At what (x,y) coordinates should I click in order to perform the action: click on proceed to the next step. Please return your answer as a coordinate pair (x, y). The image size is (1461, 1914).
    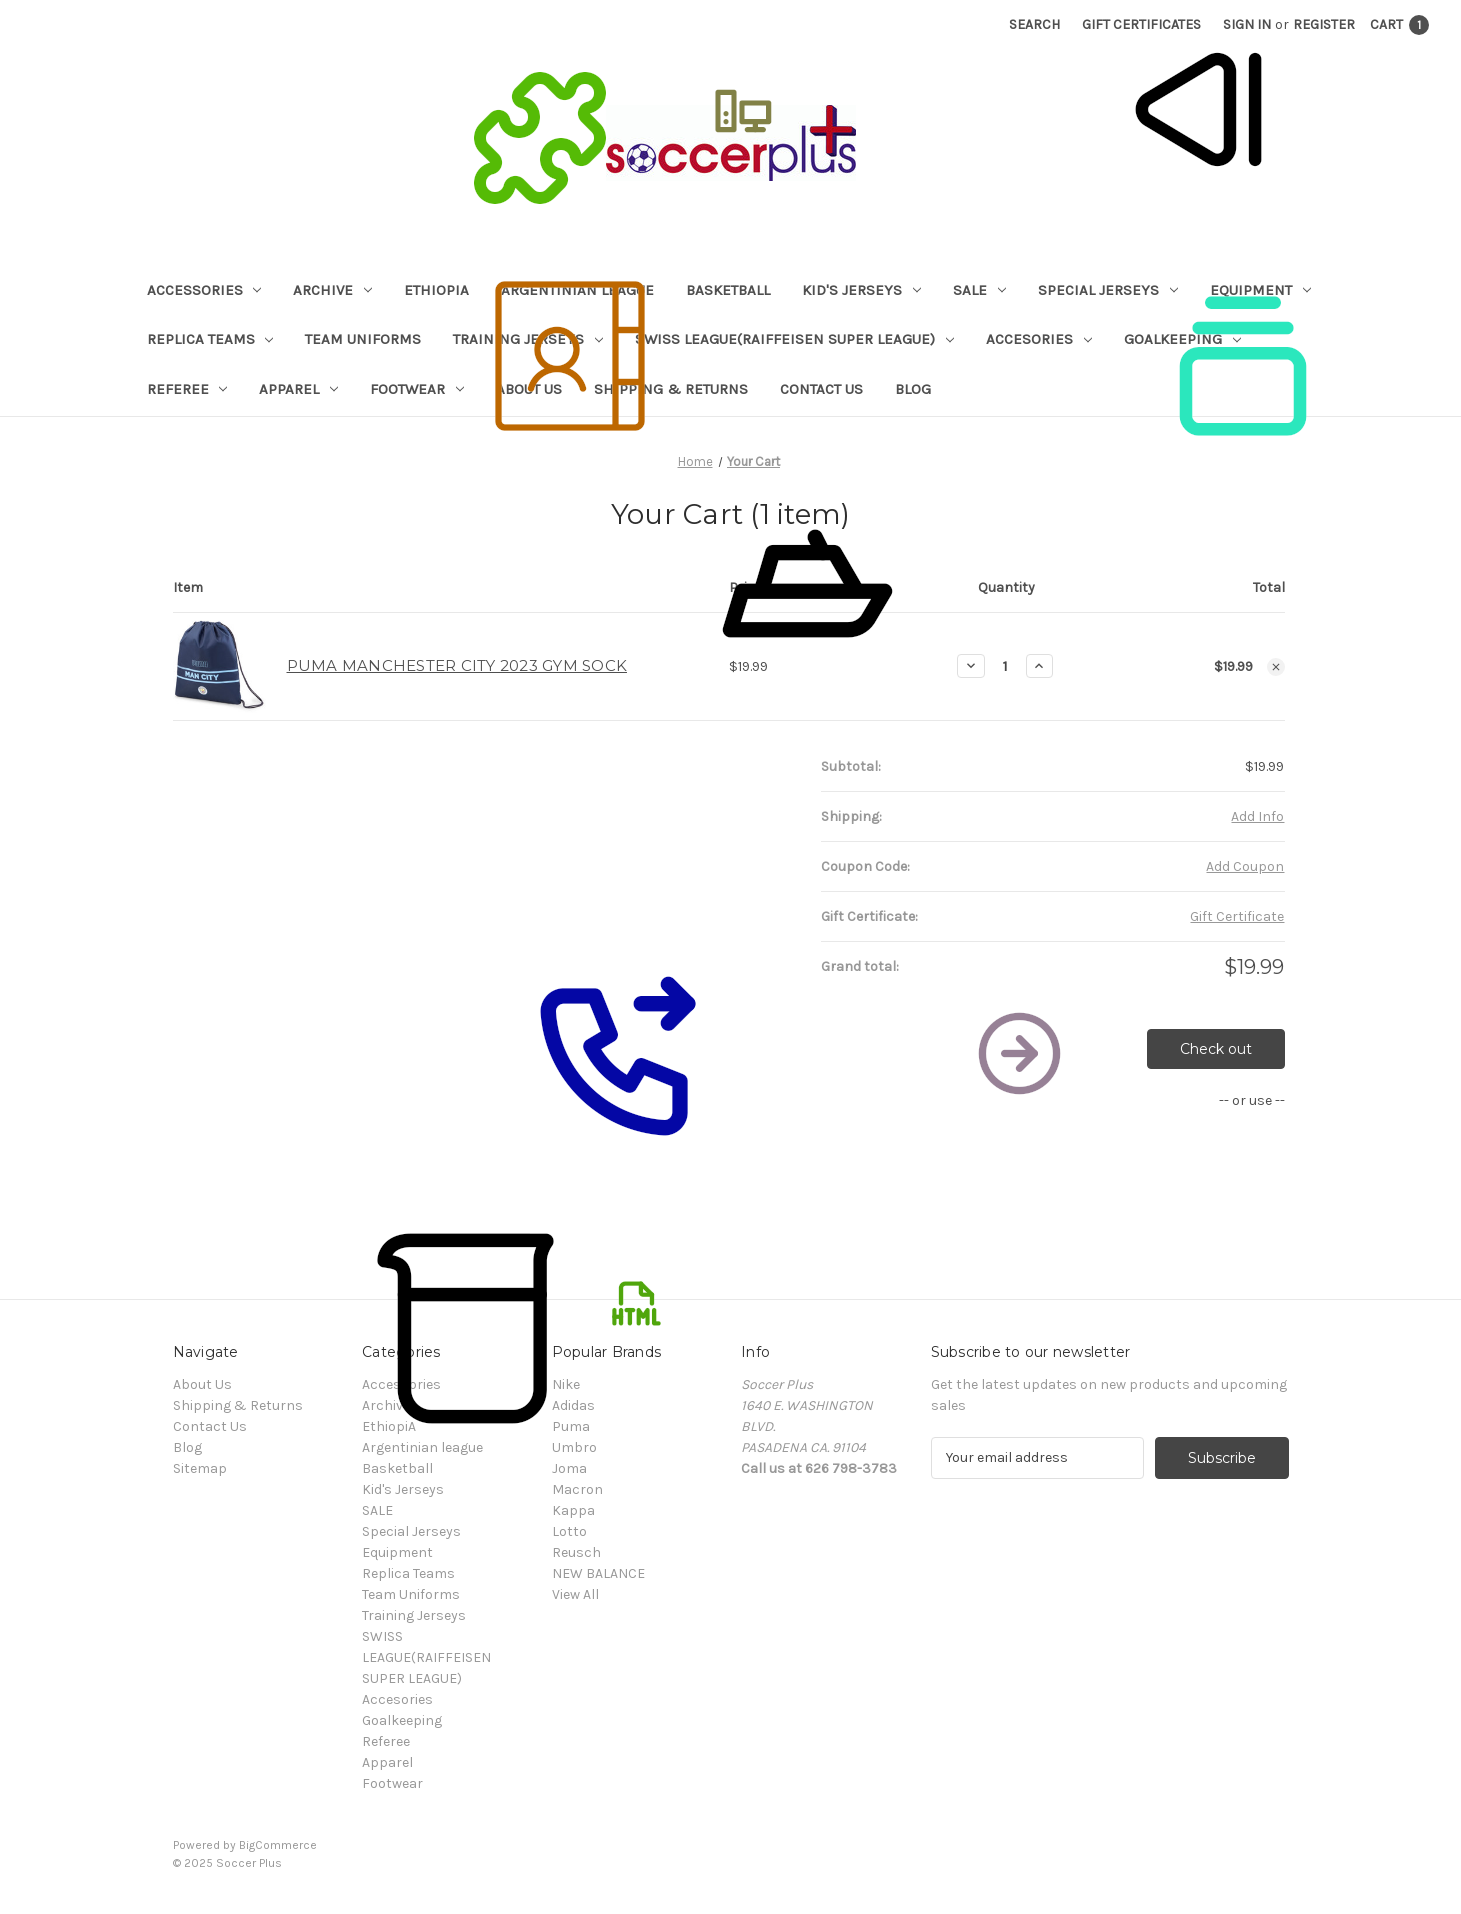
    Looking at the image, I should click on (1019, 1053).